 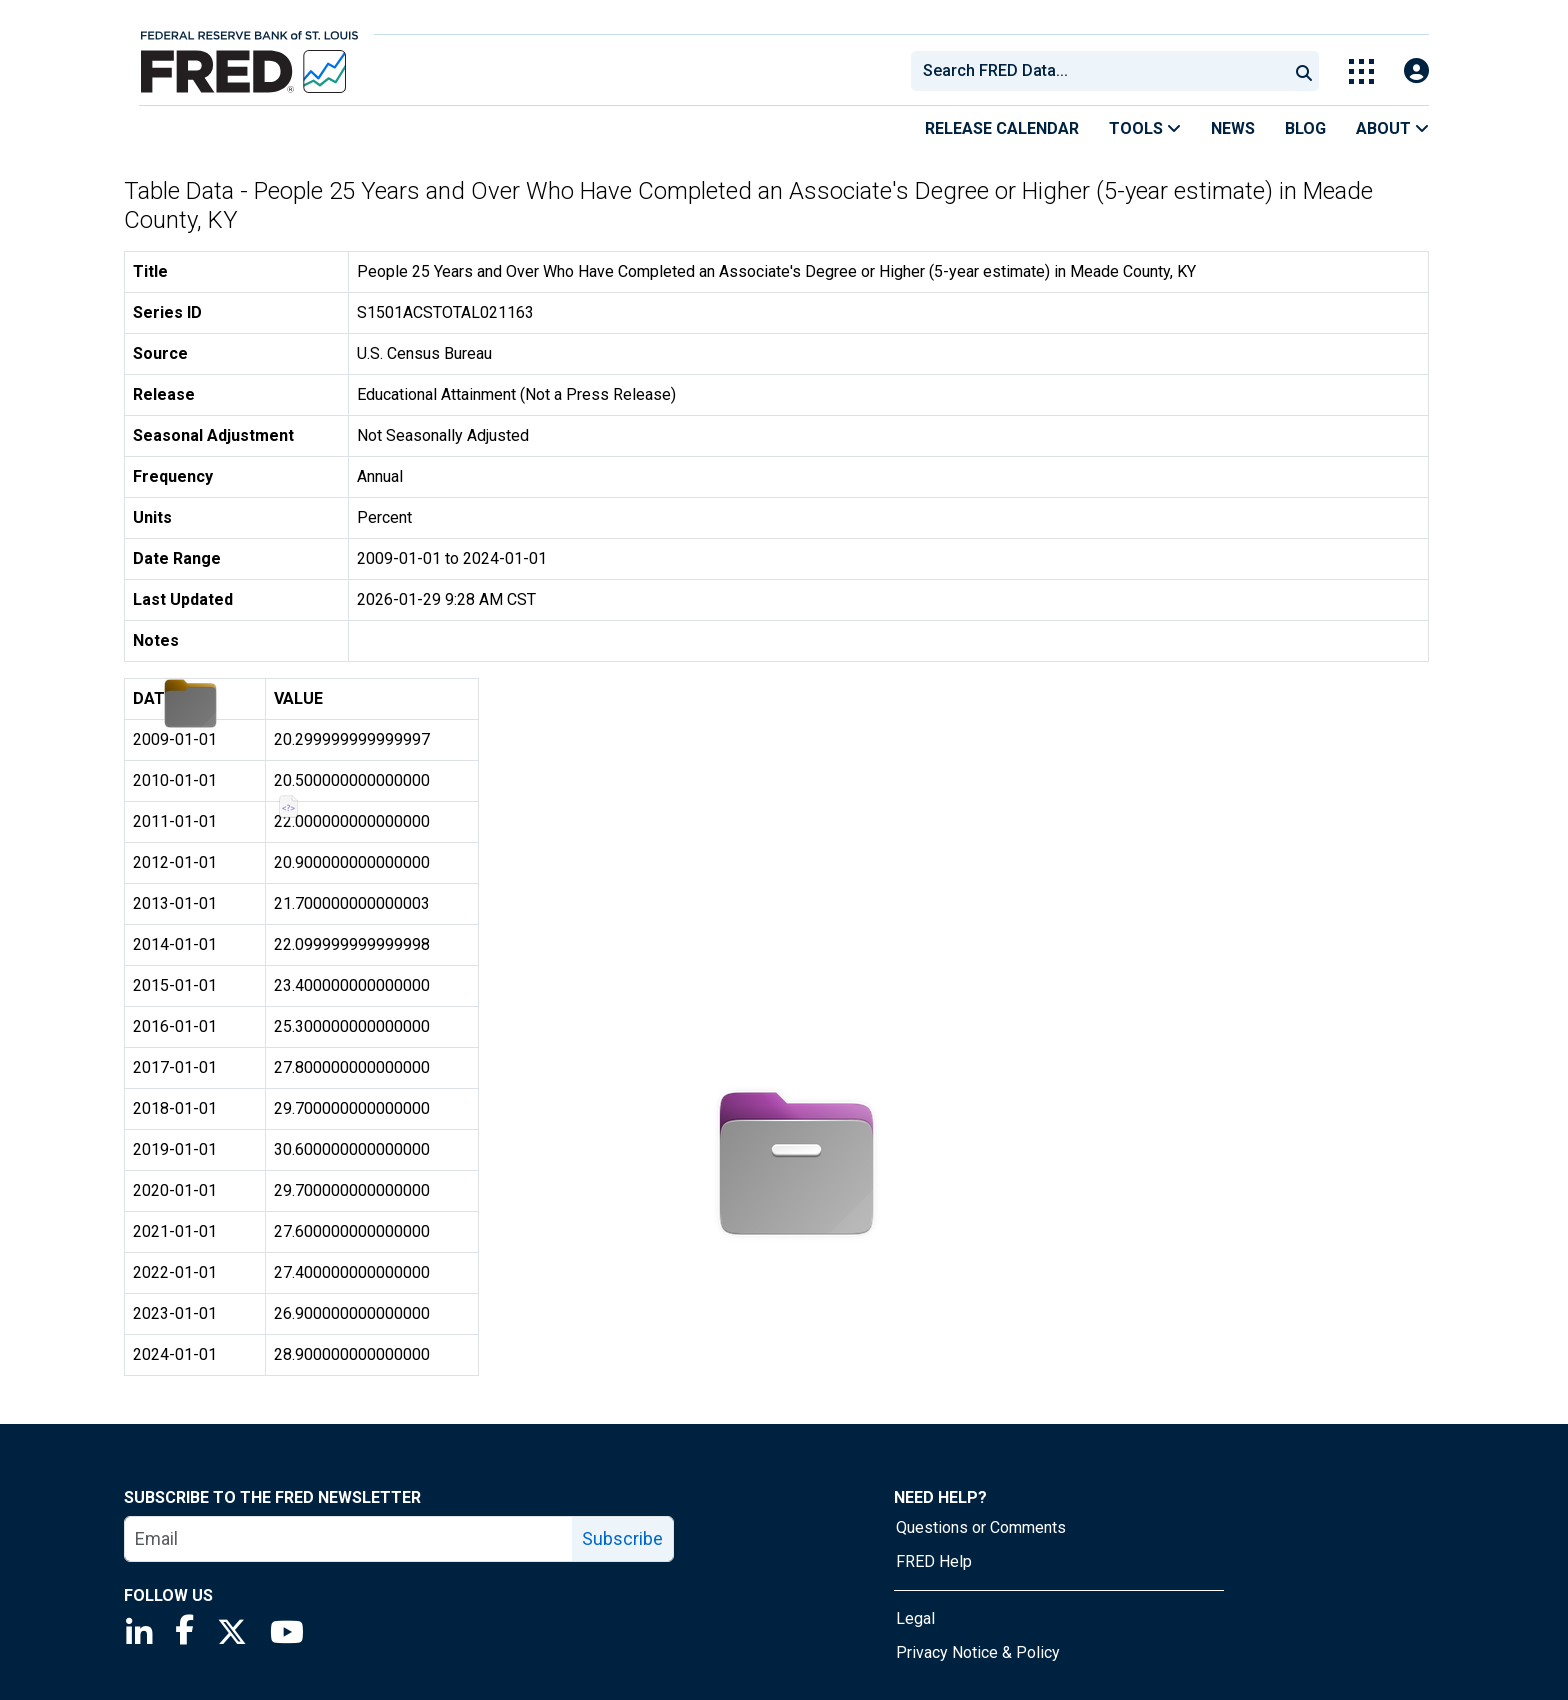 What do you see at coordinates (796, 1163) in the screenshot?
I see `open the file manager` at bounding box center [796, 1163].